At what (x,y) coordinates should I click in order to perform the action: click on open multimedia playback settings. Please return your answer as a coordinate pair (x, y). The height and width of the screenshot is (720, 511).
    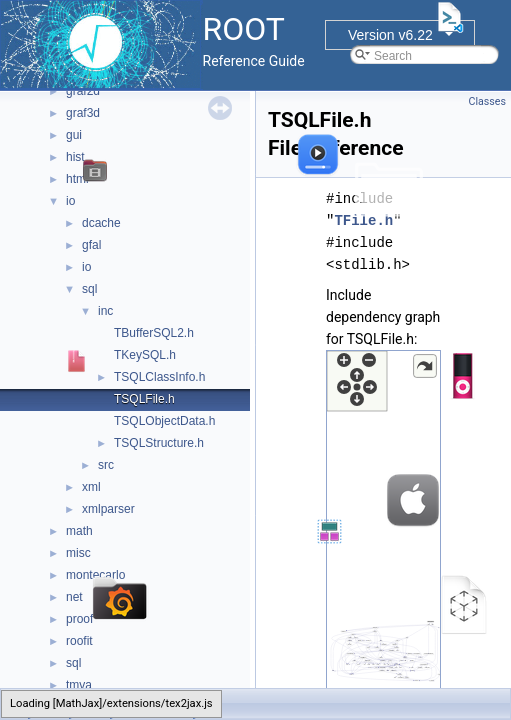
    Looking at the image, I should click on (318, 155).